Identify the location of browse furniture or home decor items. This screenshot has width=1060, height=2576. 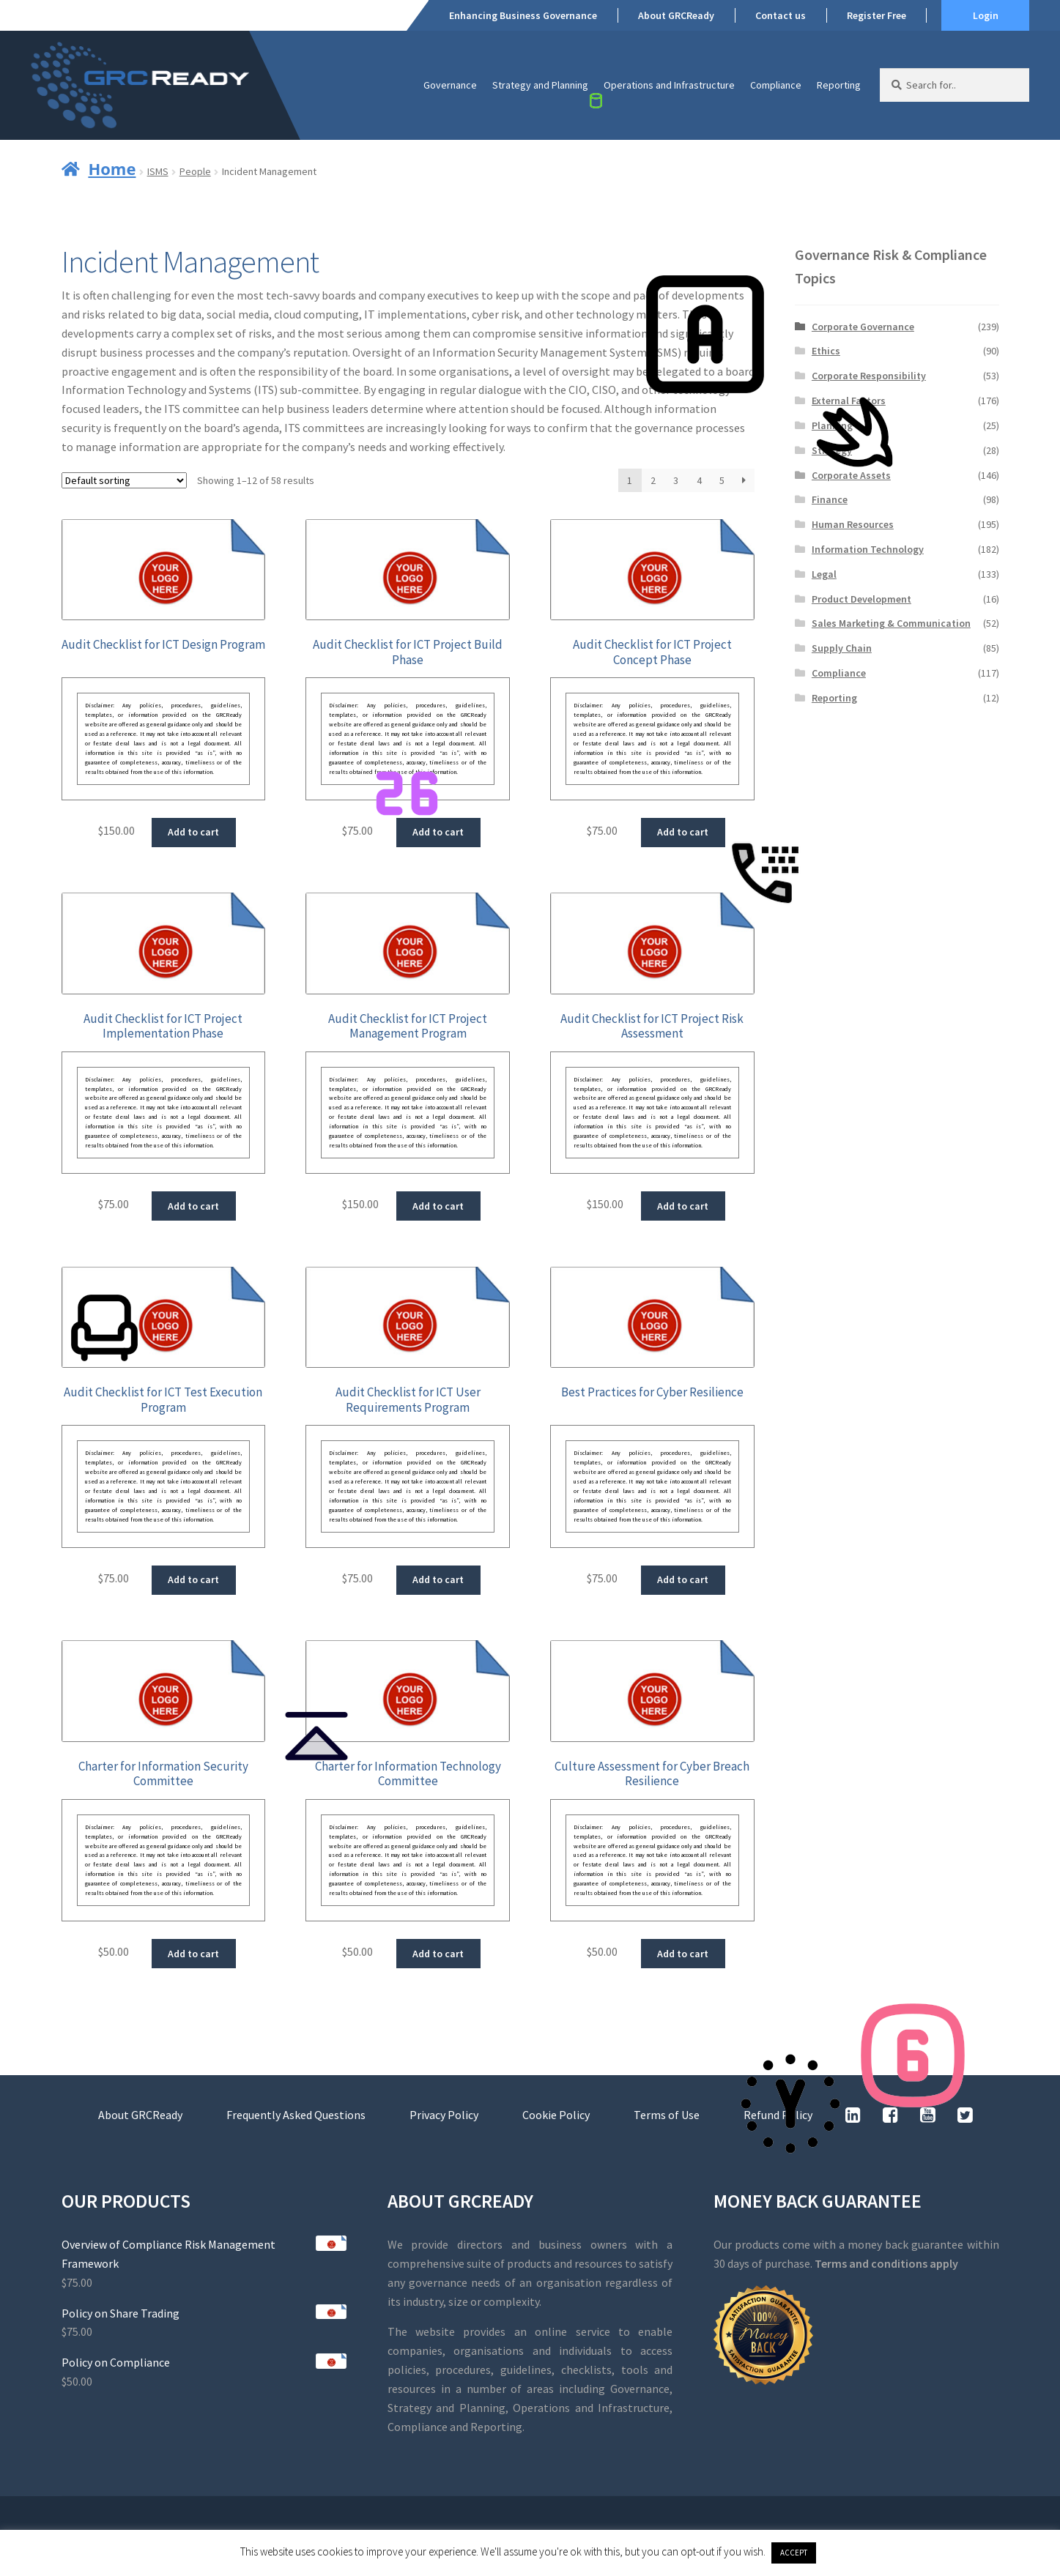
(104, 1328).